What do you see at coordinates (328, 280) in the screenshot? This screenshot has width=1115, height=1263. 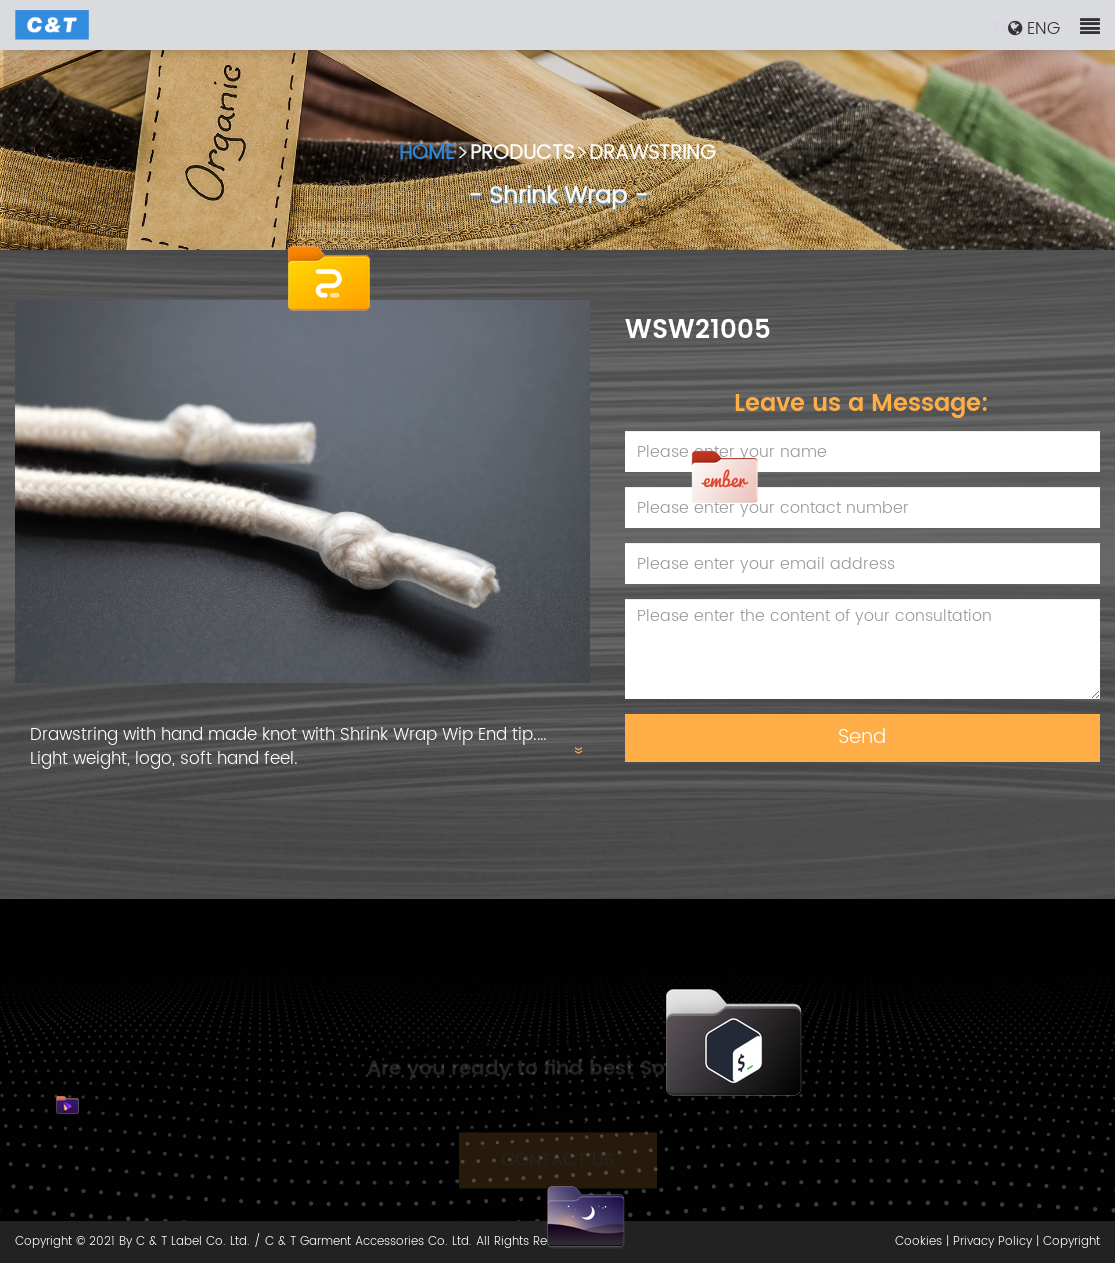 I see `open wondershare edrawproj project files folder` at bounding box center [328, 280].